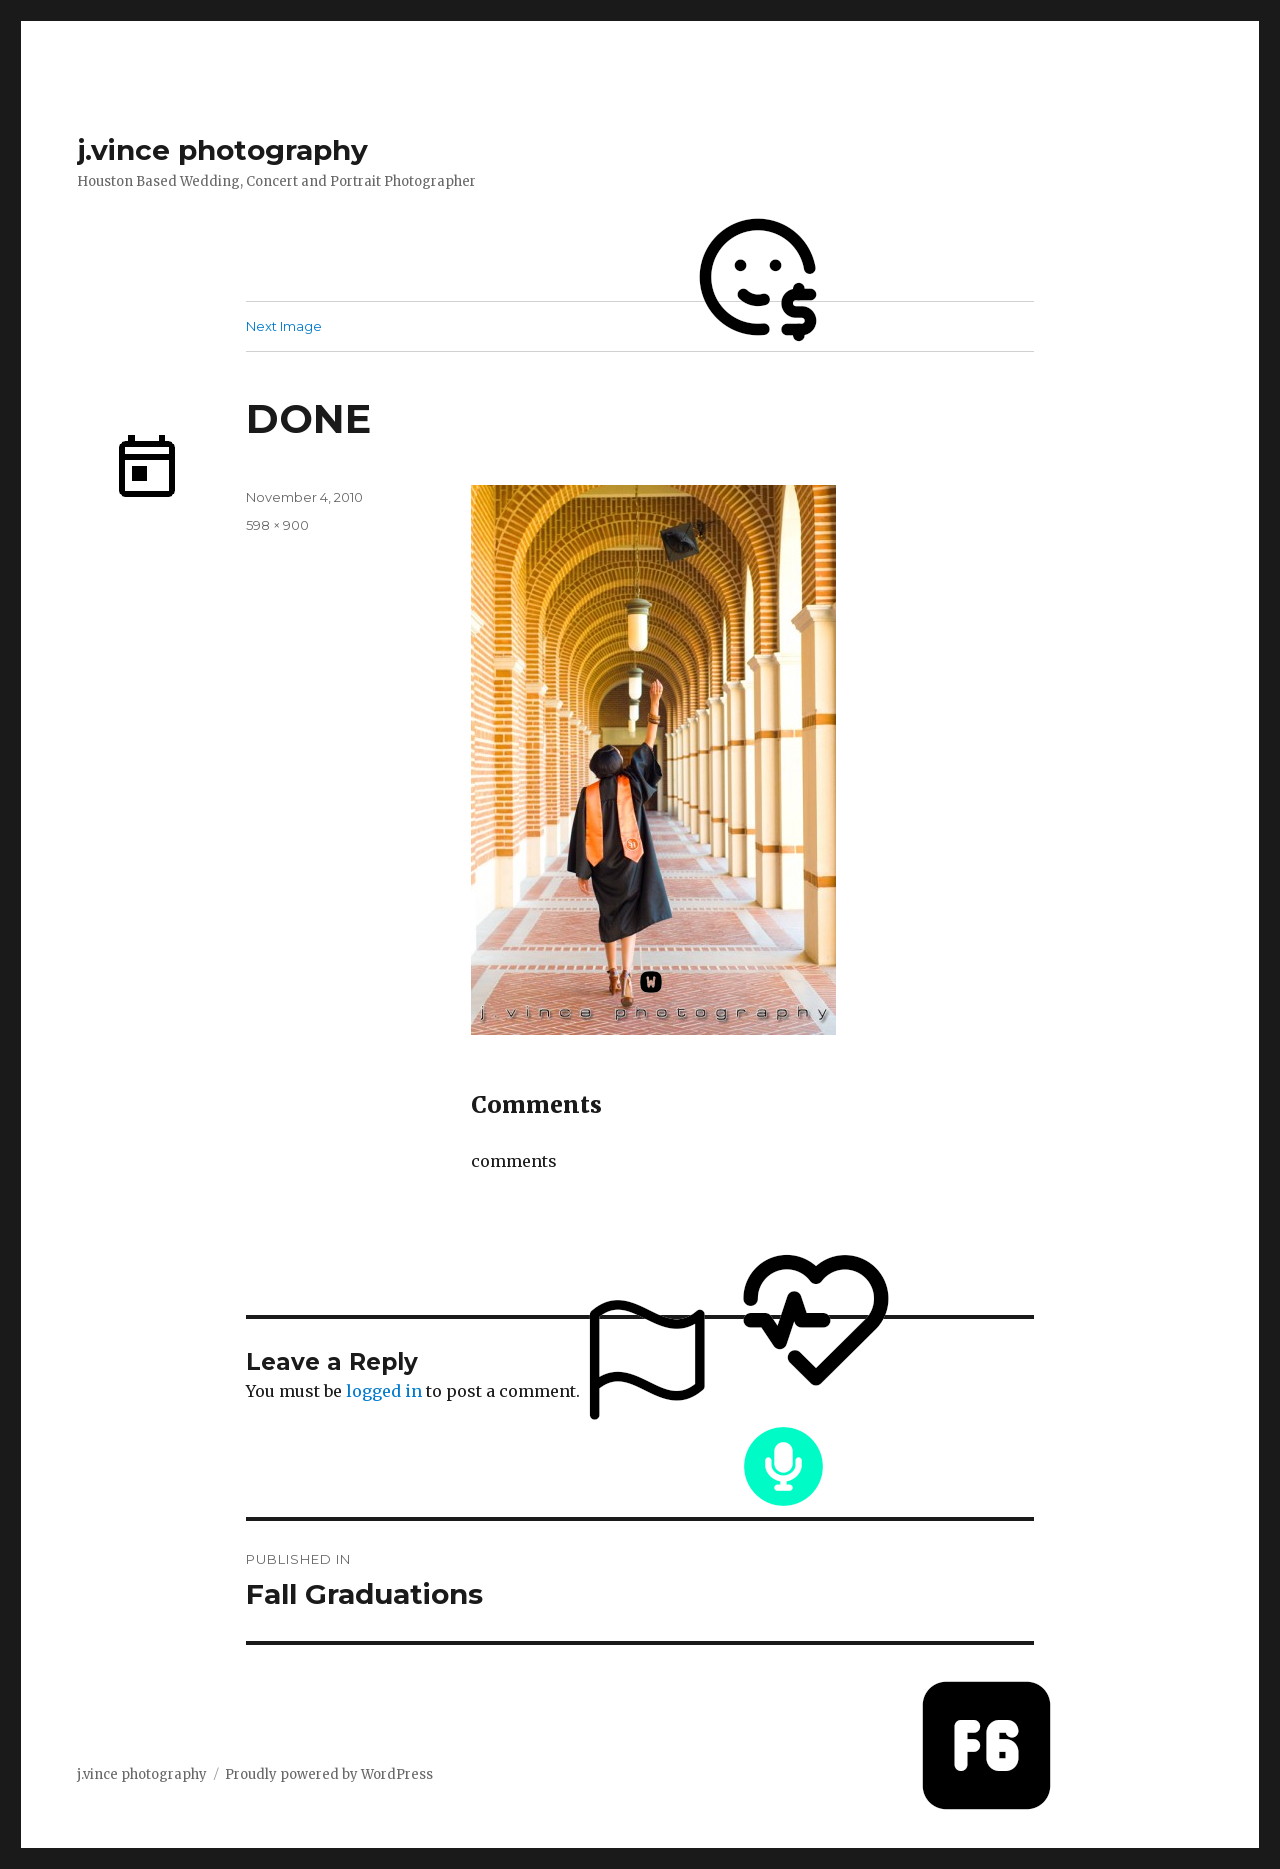  Describe the element at coordinates (783, 1466) in the screenshot. I see `tap to start voice recording` at that location.